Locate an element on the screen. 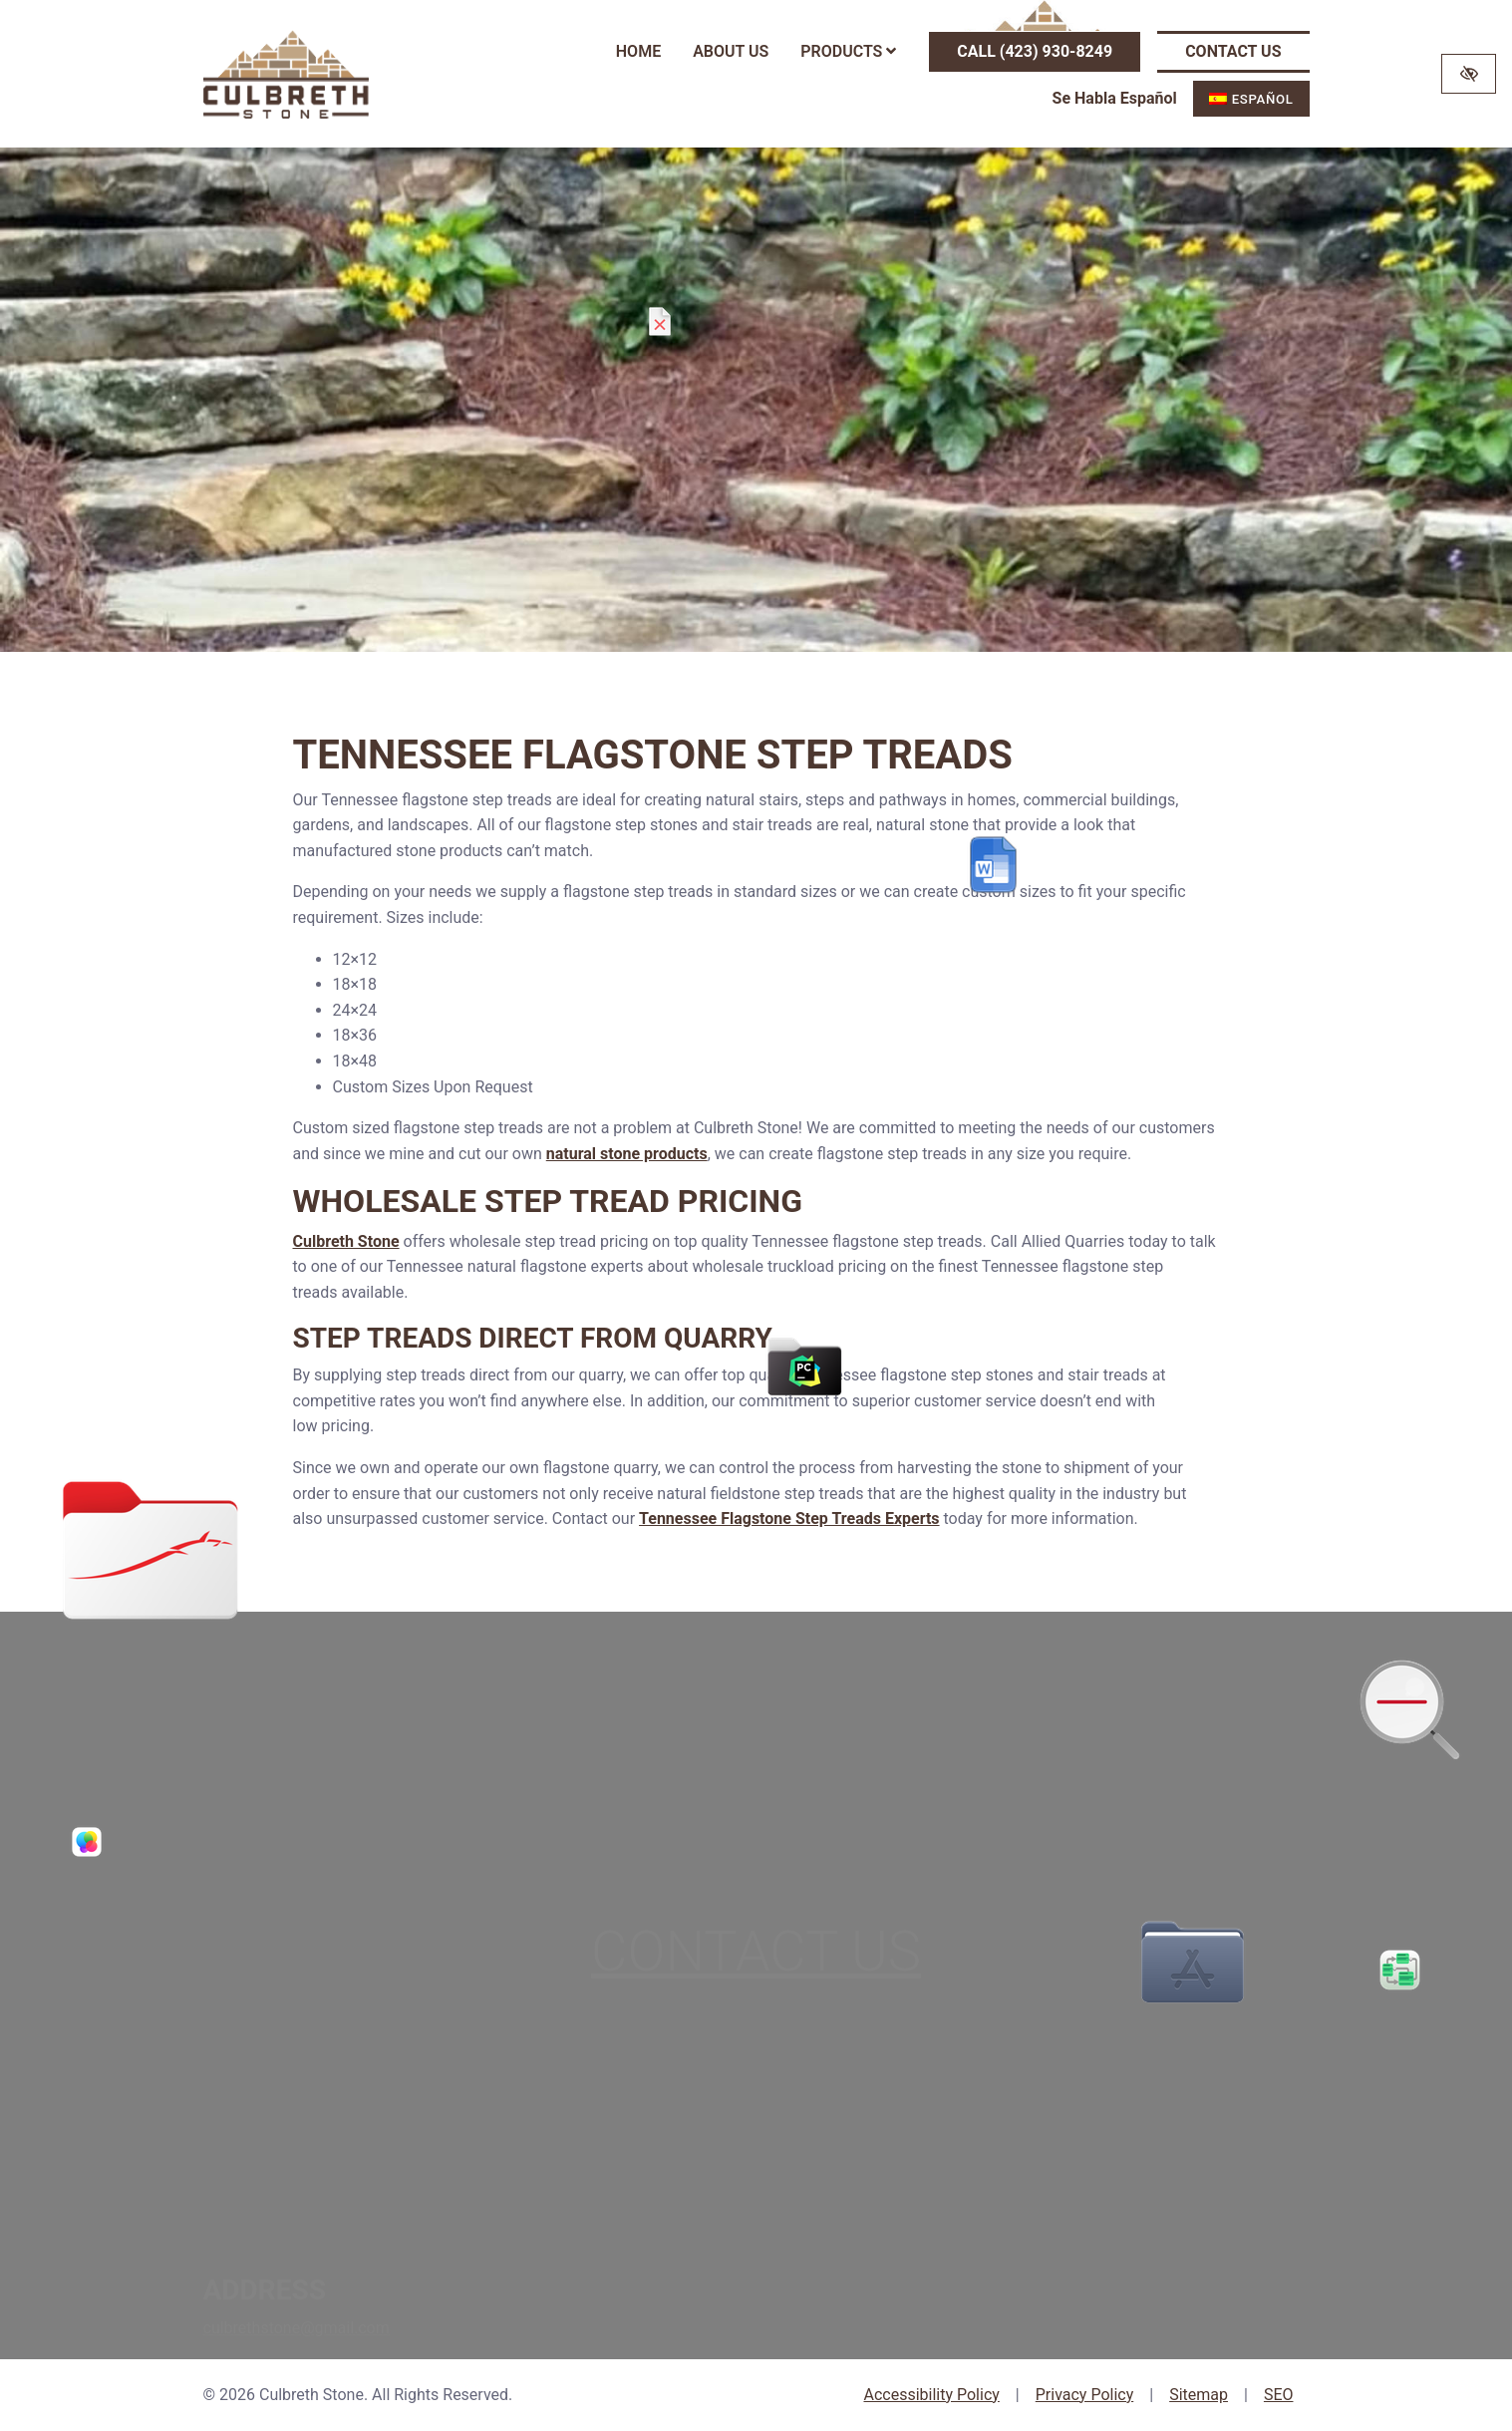  open bitdefender security folder is located at coordinates (150, 1555).